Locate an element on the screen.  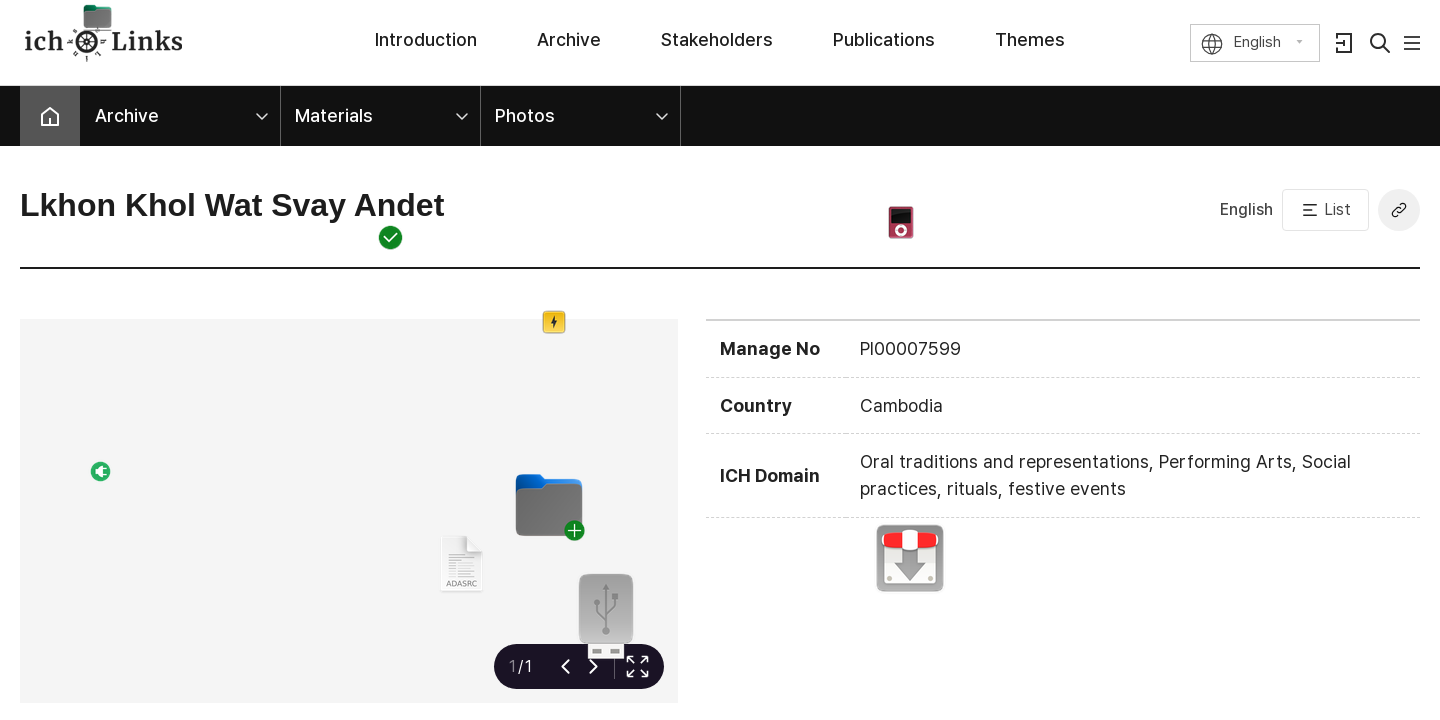
access a network or remote folder is located at coordinates (97, 17).